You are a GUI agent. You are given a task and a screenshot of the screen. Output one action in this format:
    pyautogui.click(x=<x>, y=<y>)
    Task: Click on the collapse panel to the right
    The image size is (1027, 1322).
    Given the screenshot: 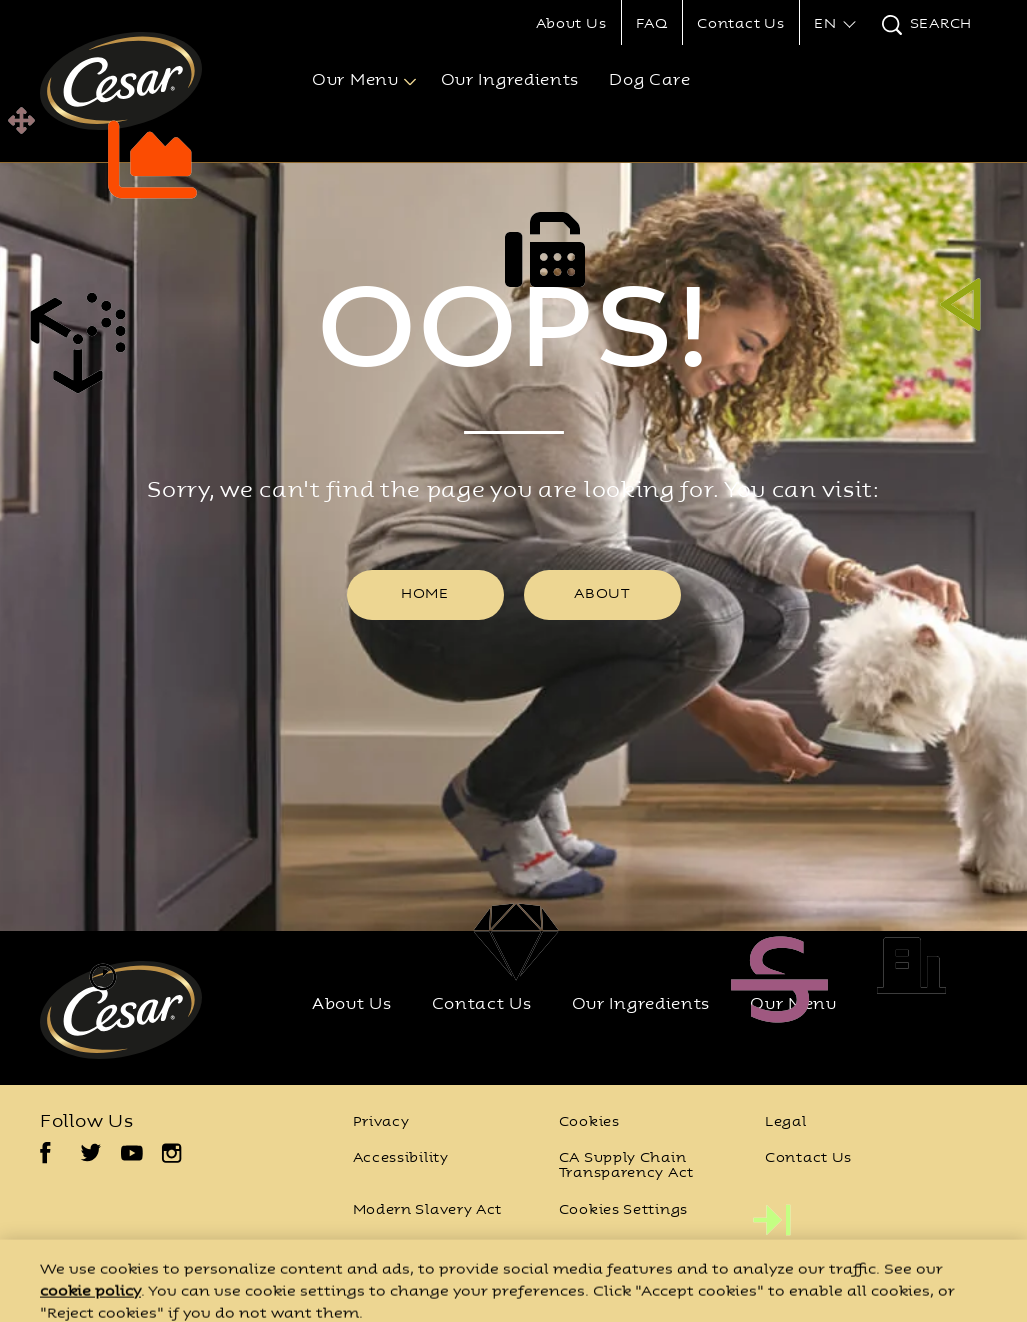 What is the action you would take?
    pyautogui.click(x=773, y=1220)
    